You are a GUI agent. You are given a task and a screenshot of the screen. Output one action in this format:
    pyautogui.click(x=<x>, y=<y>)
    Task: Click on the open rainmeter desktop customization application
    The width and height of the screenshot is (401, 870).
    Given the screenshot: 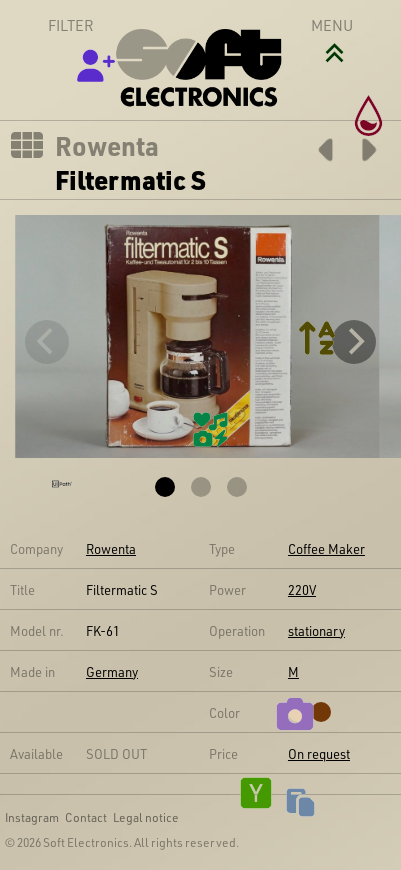 What is the action you would take?
    pyautogui.click(x=368, y=115)
    